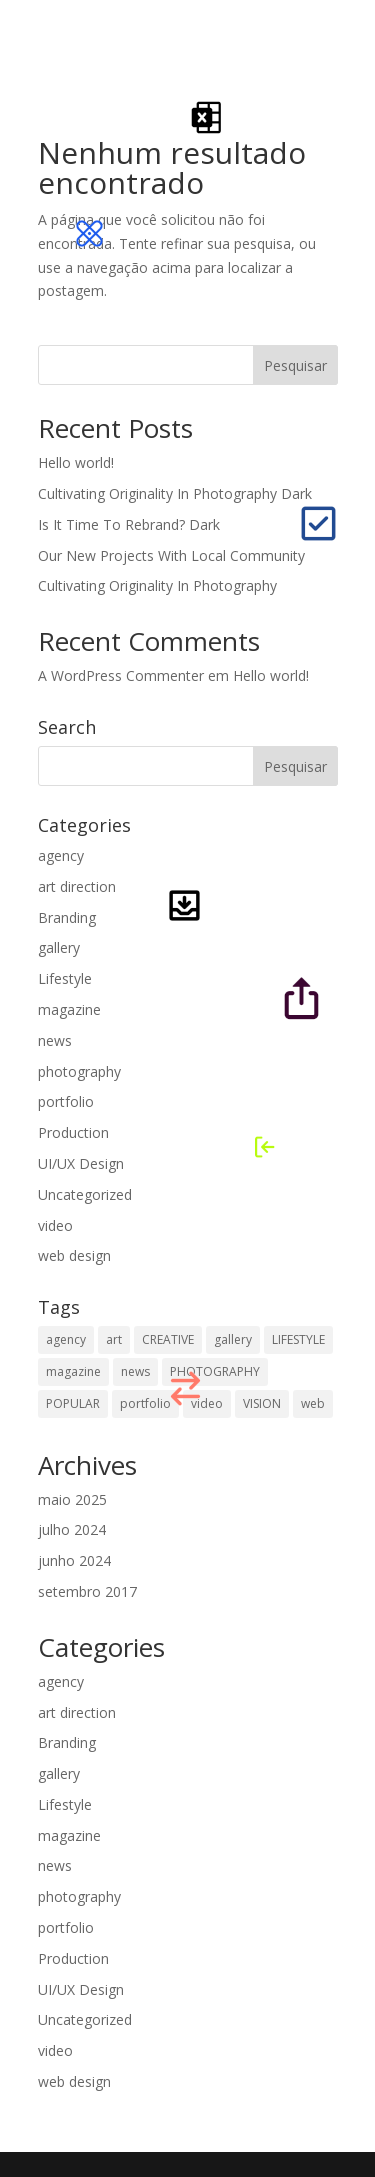  Describe the element at coordinates (184, 905) in the screenshot. I see `download file to inbox or tray` at that location.